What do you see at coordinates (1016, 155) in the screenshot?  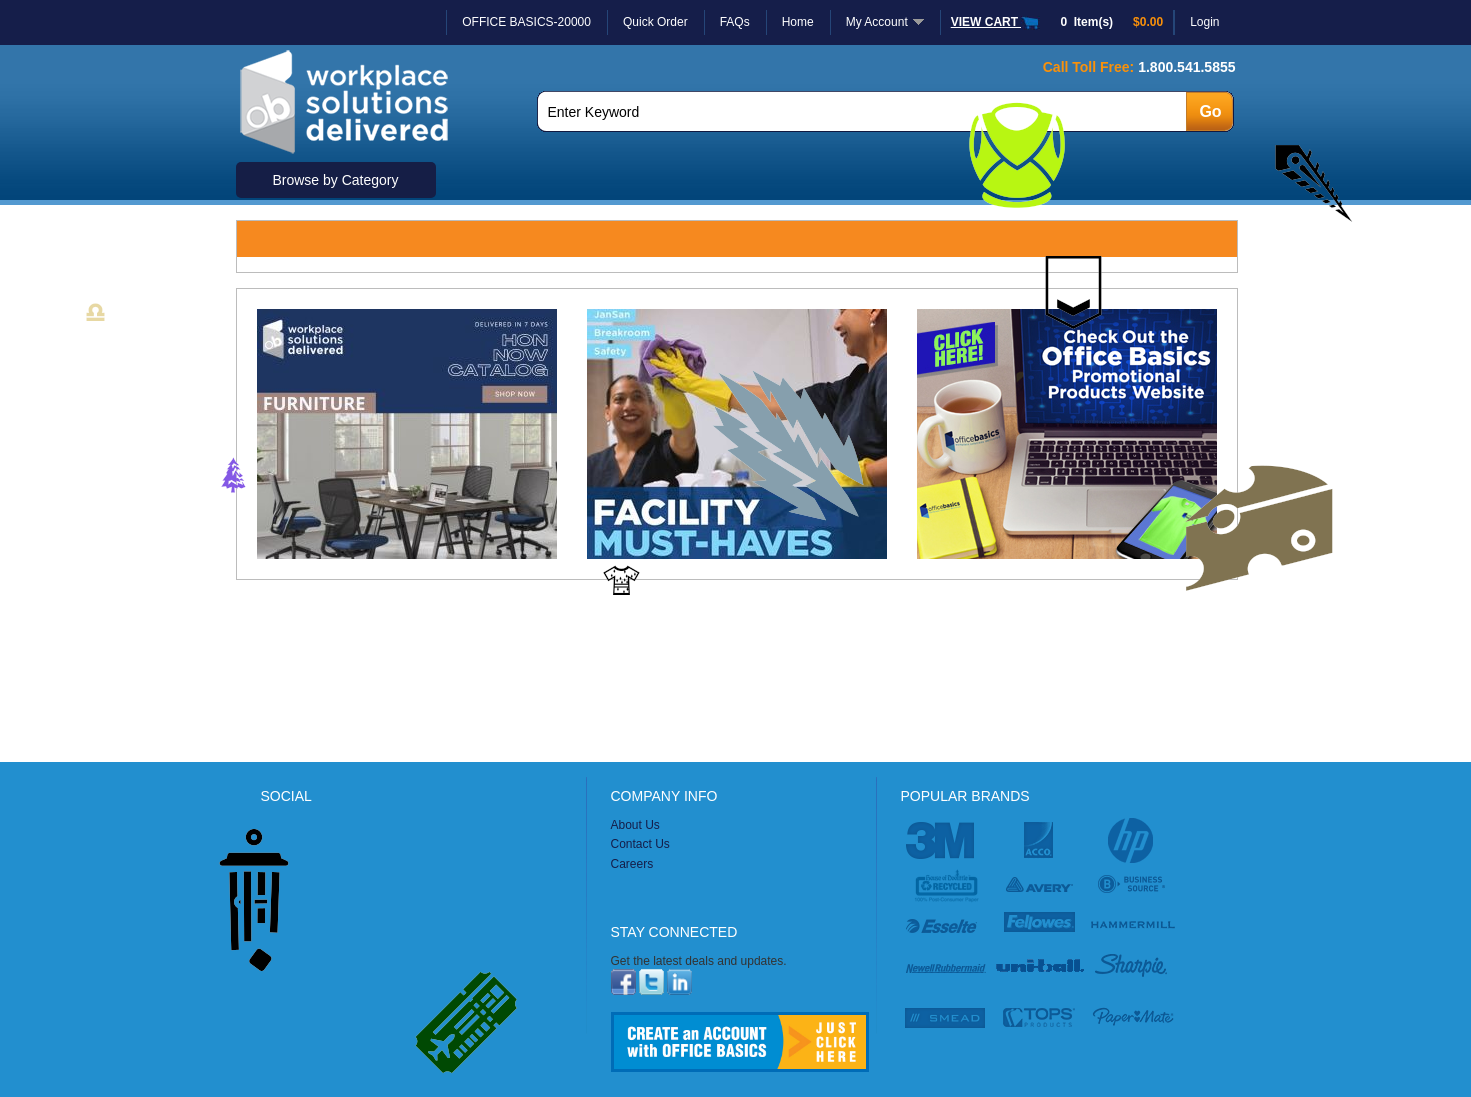 I see `select chest armor or torso protection` at bounding box center [1016, 155].